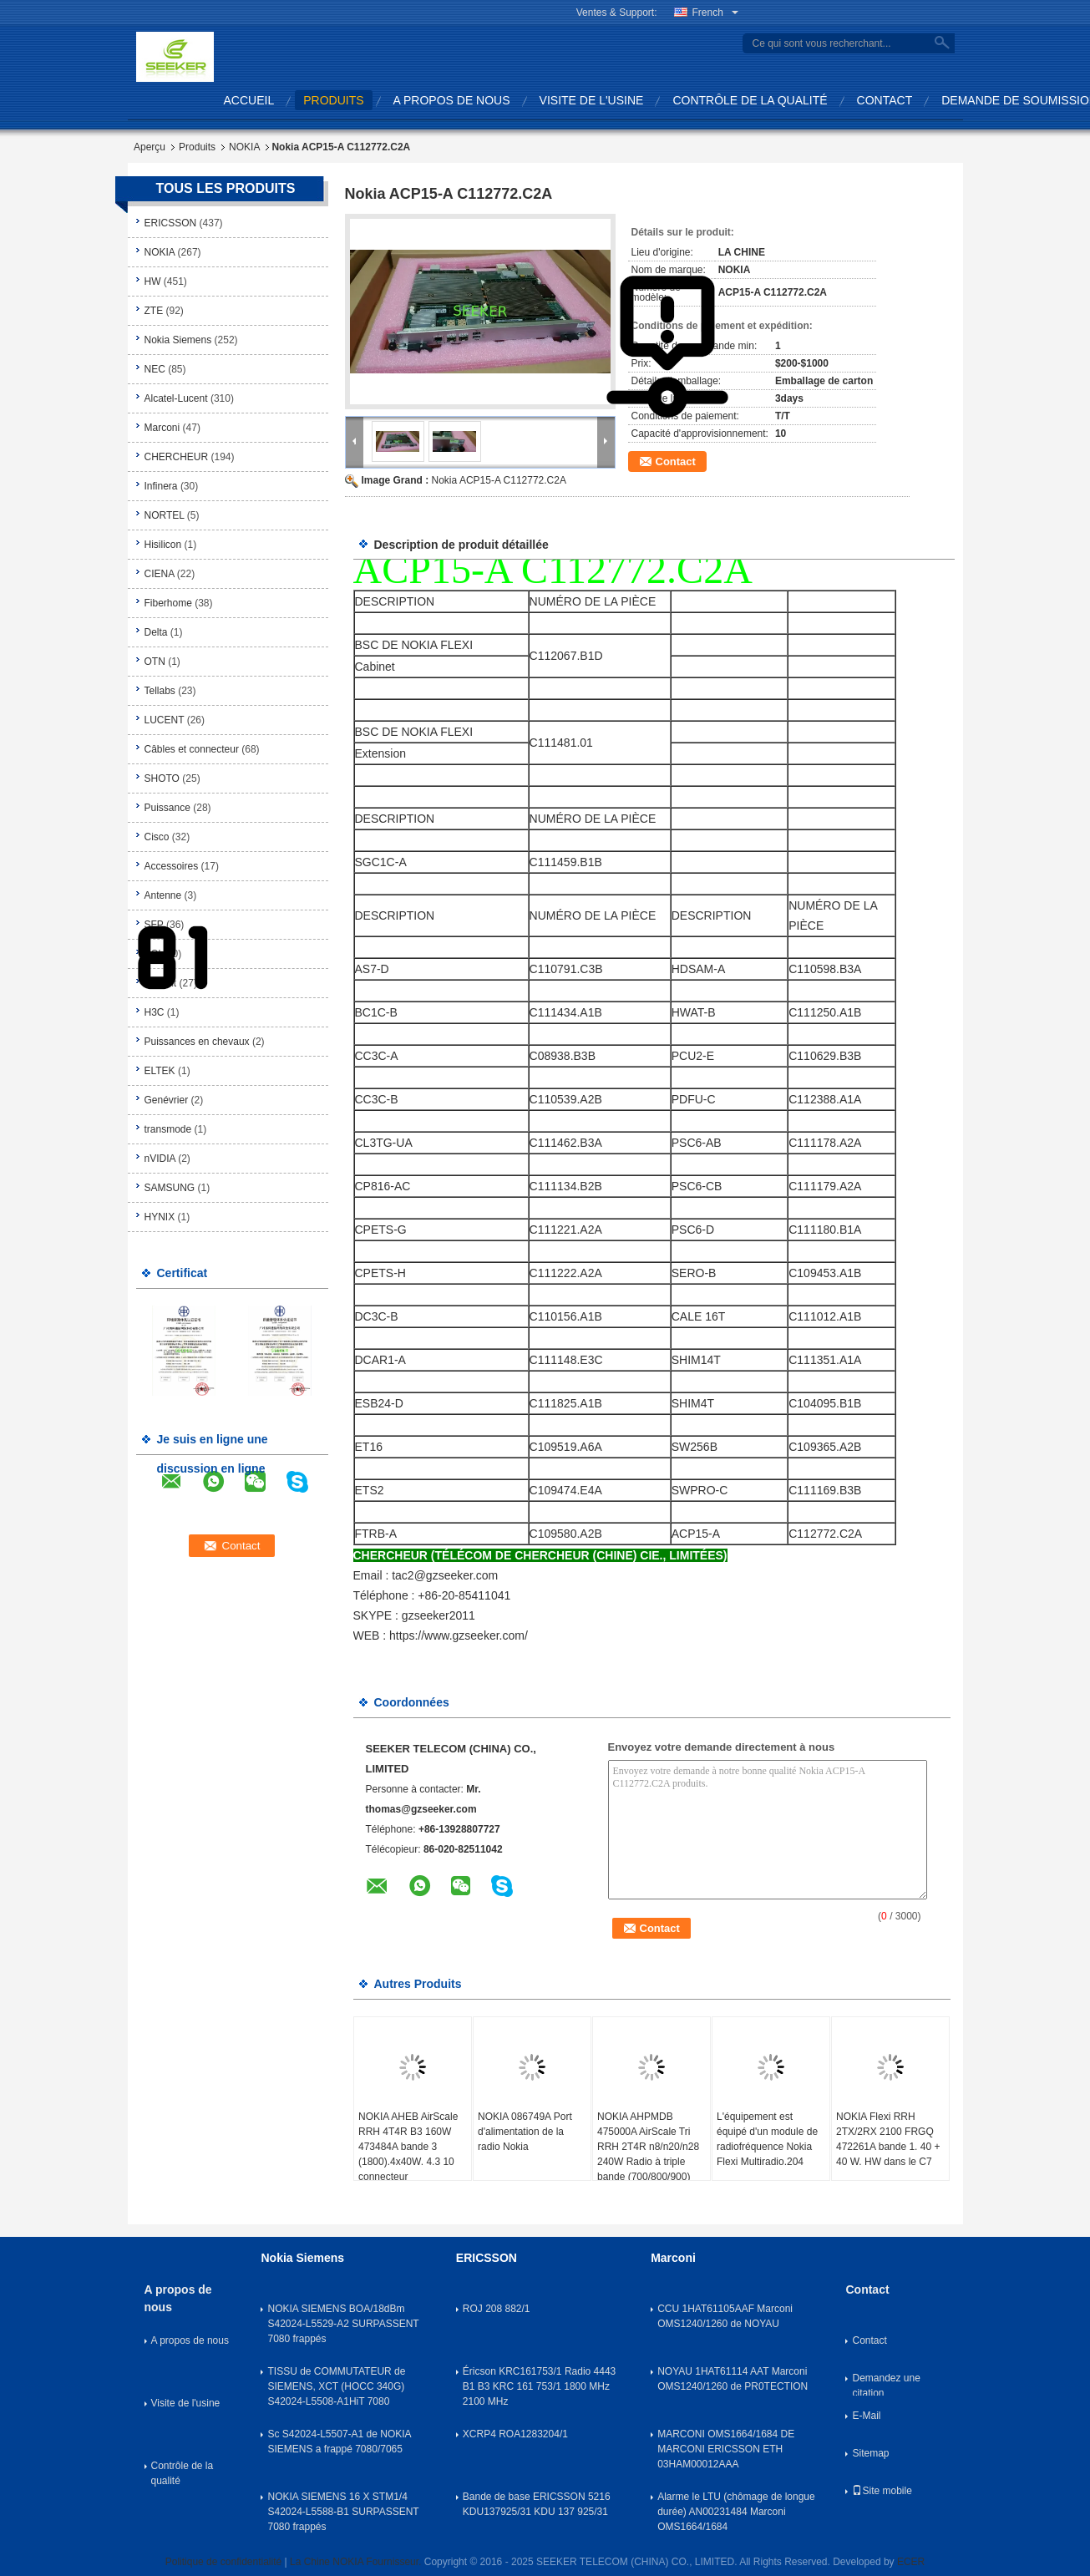 Image resolution: width=1090 pixels, height=2576 pixels. Describe the element at coordinates (175, 957) in the screenshot. I see `indicates item number 81 in a list or sequence` at that location.